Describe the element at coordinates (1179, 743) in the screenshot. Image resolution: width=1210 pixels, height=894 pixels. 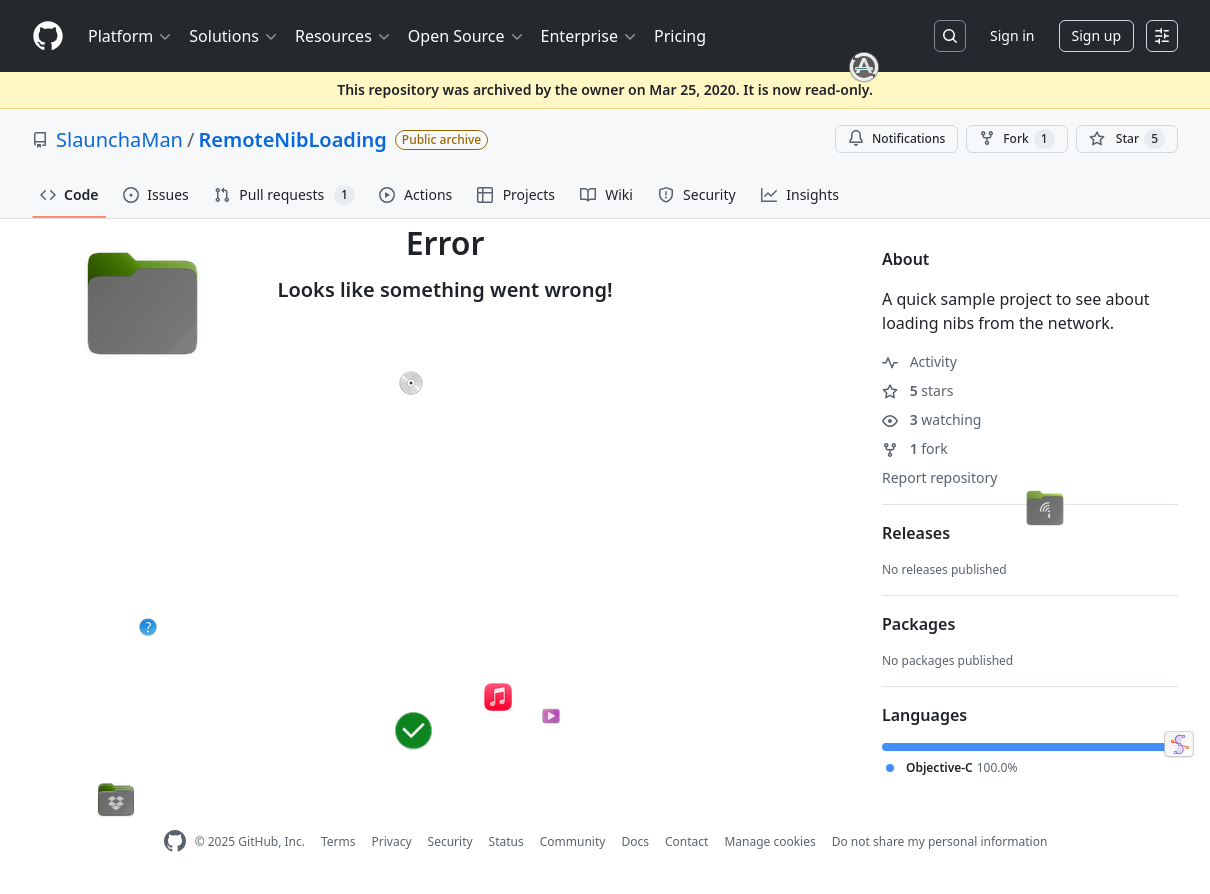
I see `an SVG image file` at that location.